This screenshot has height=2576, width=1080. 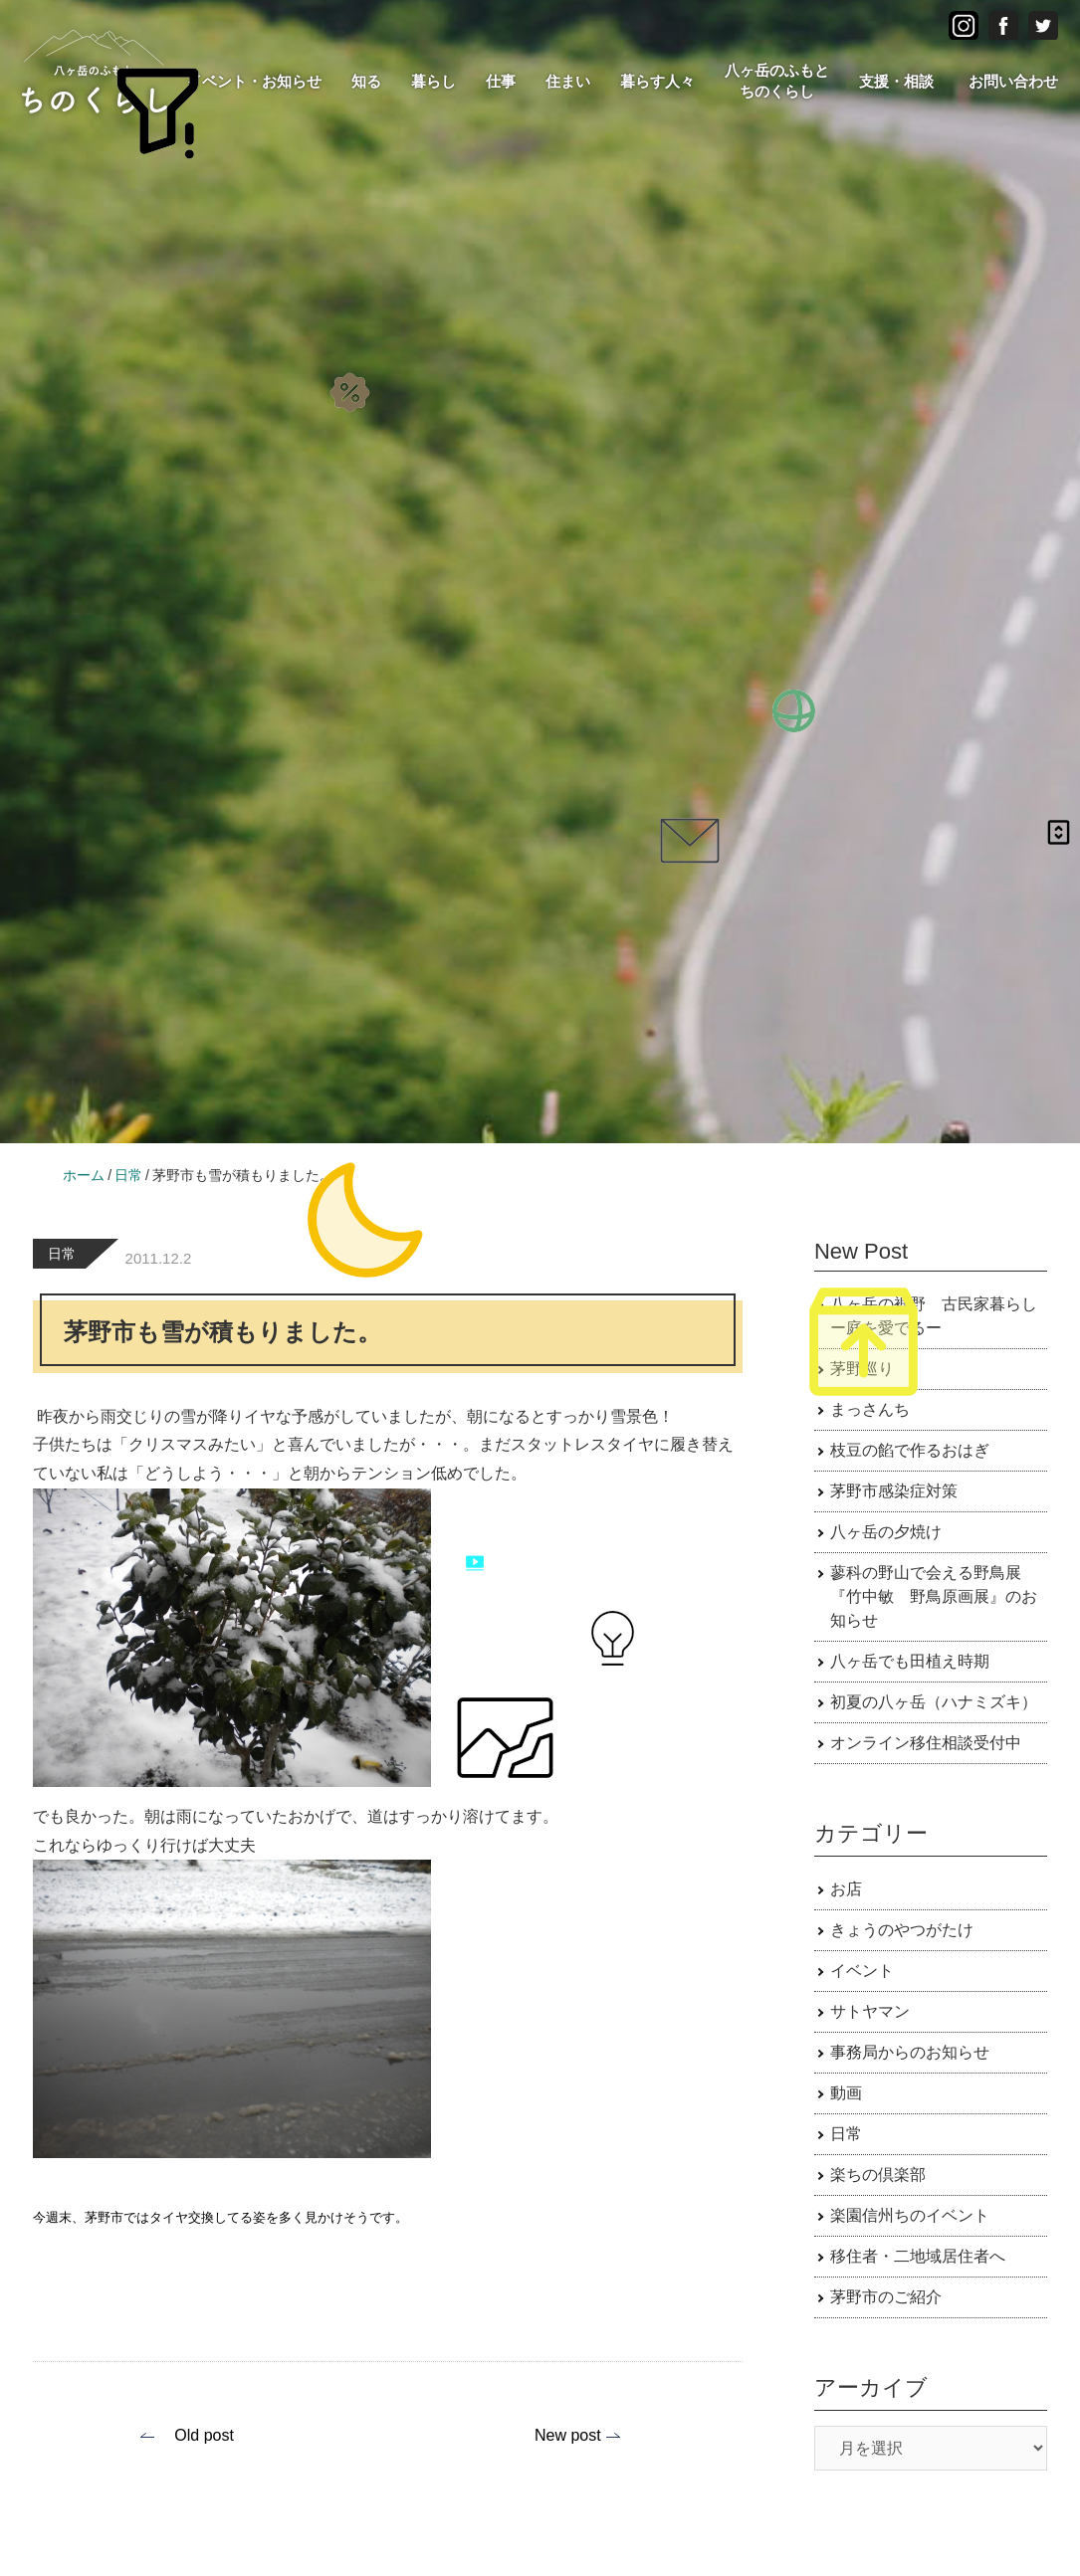 What do you see at coordinates (349, 392) in the screenshot?
I see `view available discounts or promotions` at bounding box center [349, 392].